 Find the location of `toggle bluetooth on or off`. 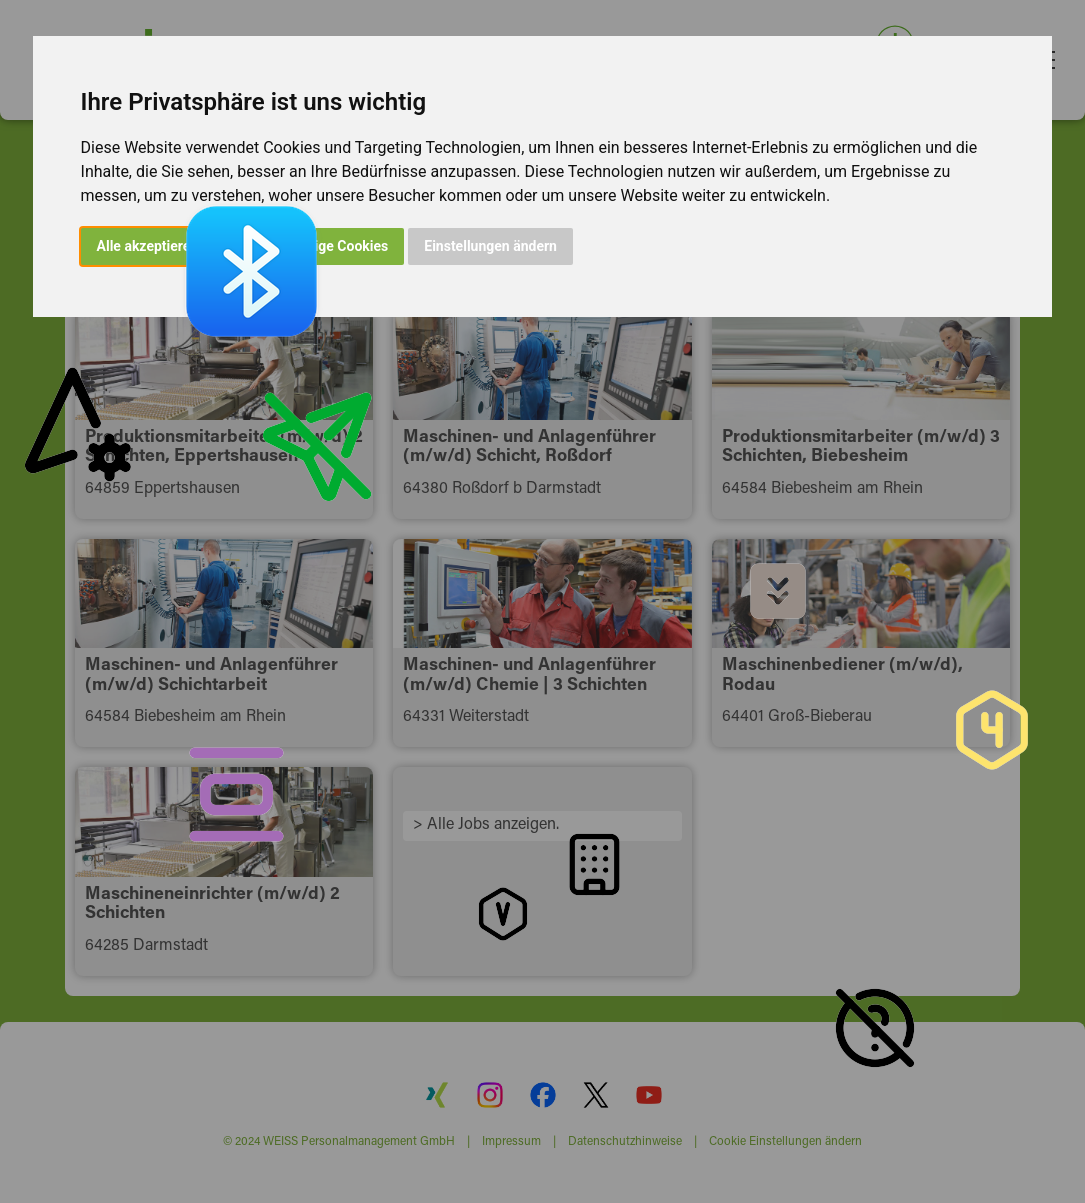

toggle bluetooth on or off is located at coordinates (251, 271).